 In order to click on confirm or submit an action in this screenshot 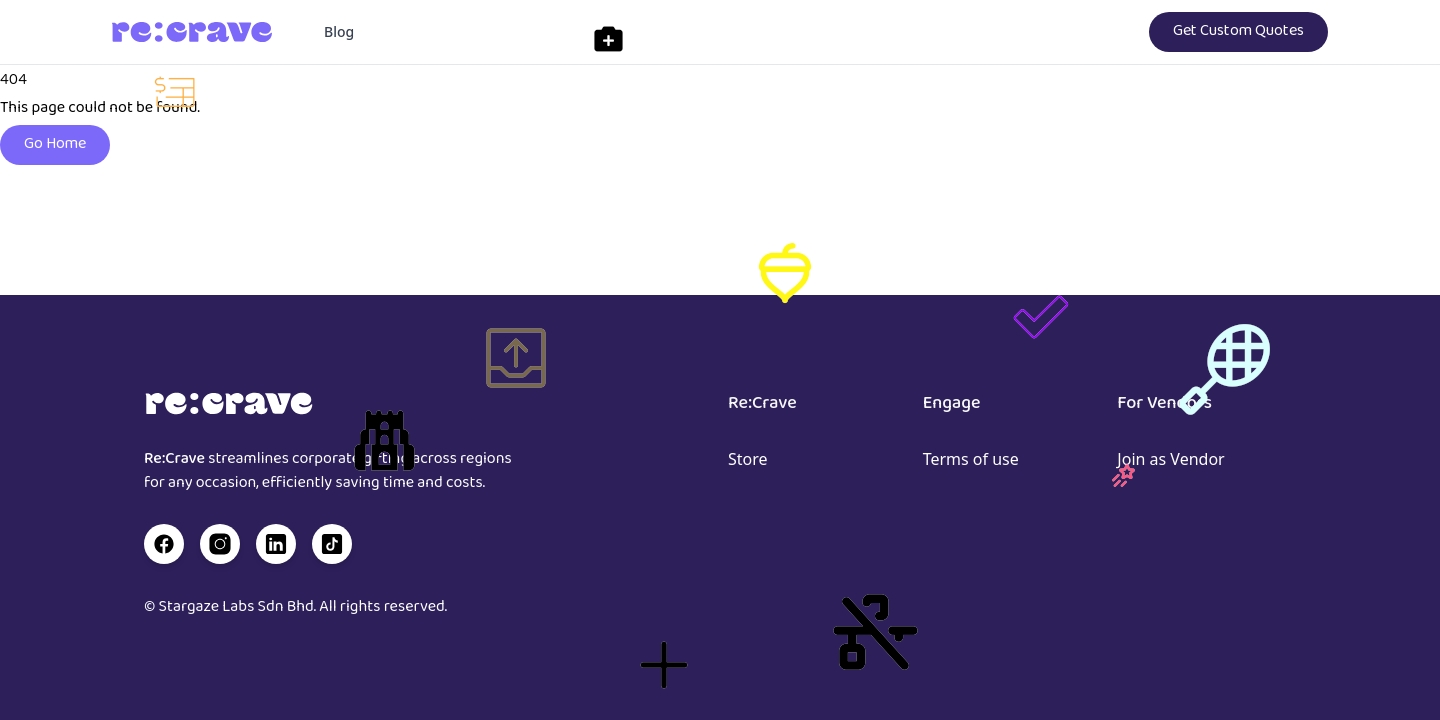, I will do `click(1040, 316)`.